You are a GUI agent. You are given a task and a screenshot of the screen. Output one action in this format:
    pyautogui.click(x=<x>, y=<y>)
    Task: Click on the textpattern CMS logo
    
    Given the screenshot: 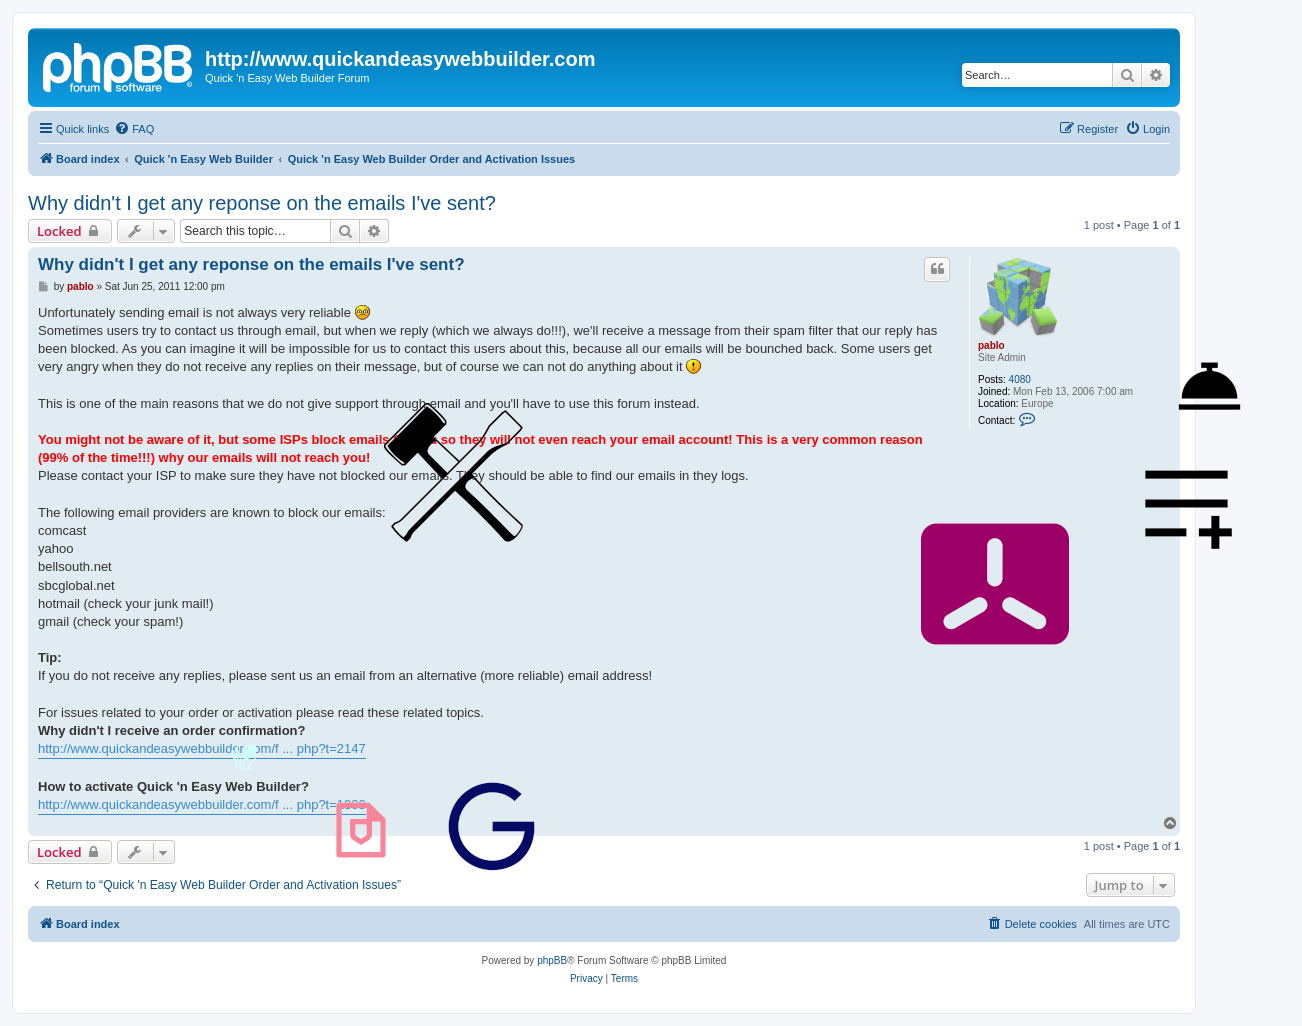 What is the action you would take?
    pyautogui.click(x=453, y=472)
    